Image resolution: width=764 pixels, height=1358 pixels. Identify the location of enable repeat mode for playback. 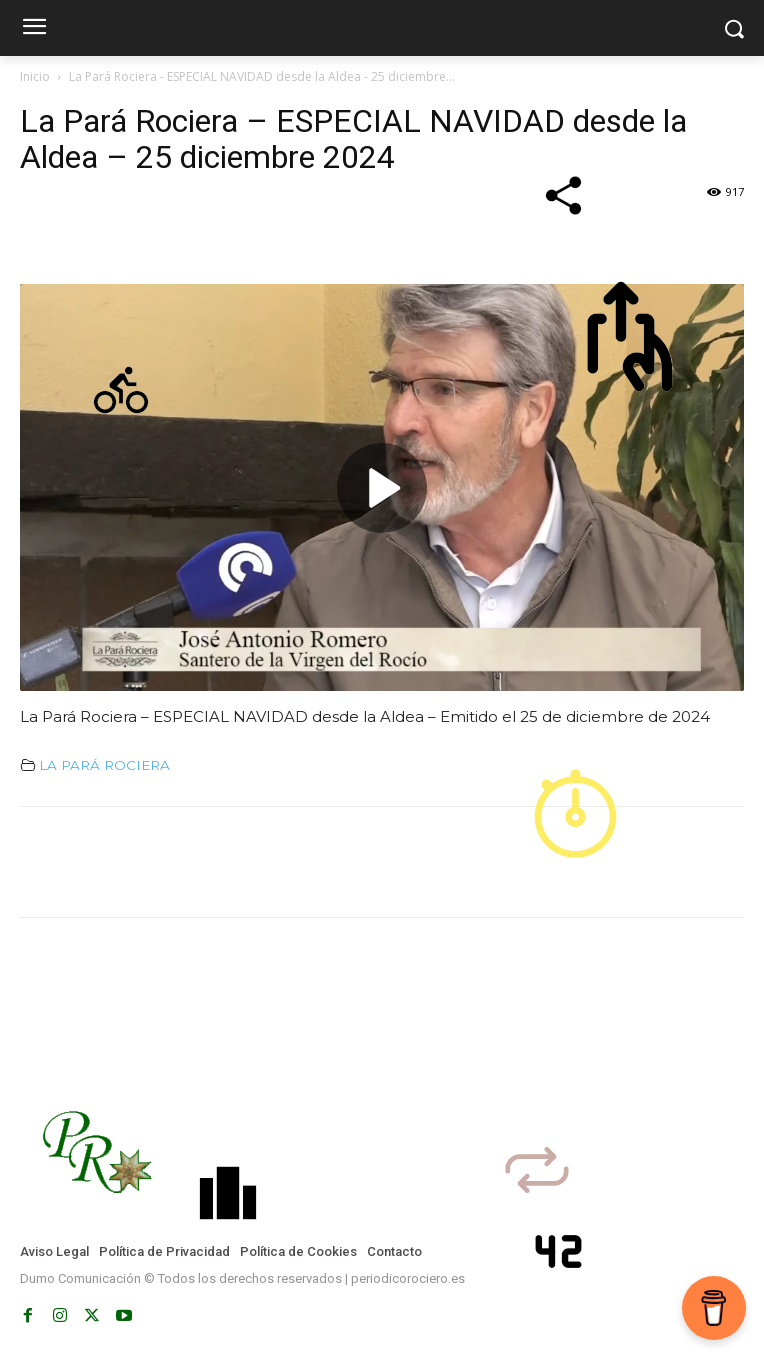
(537, 1170).